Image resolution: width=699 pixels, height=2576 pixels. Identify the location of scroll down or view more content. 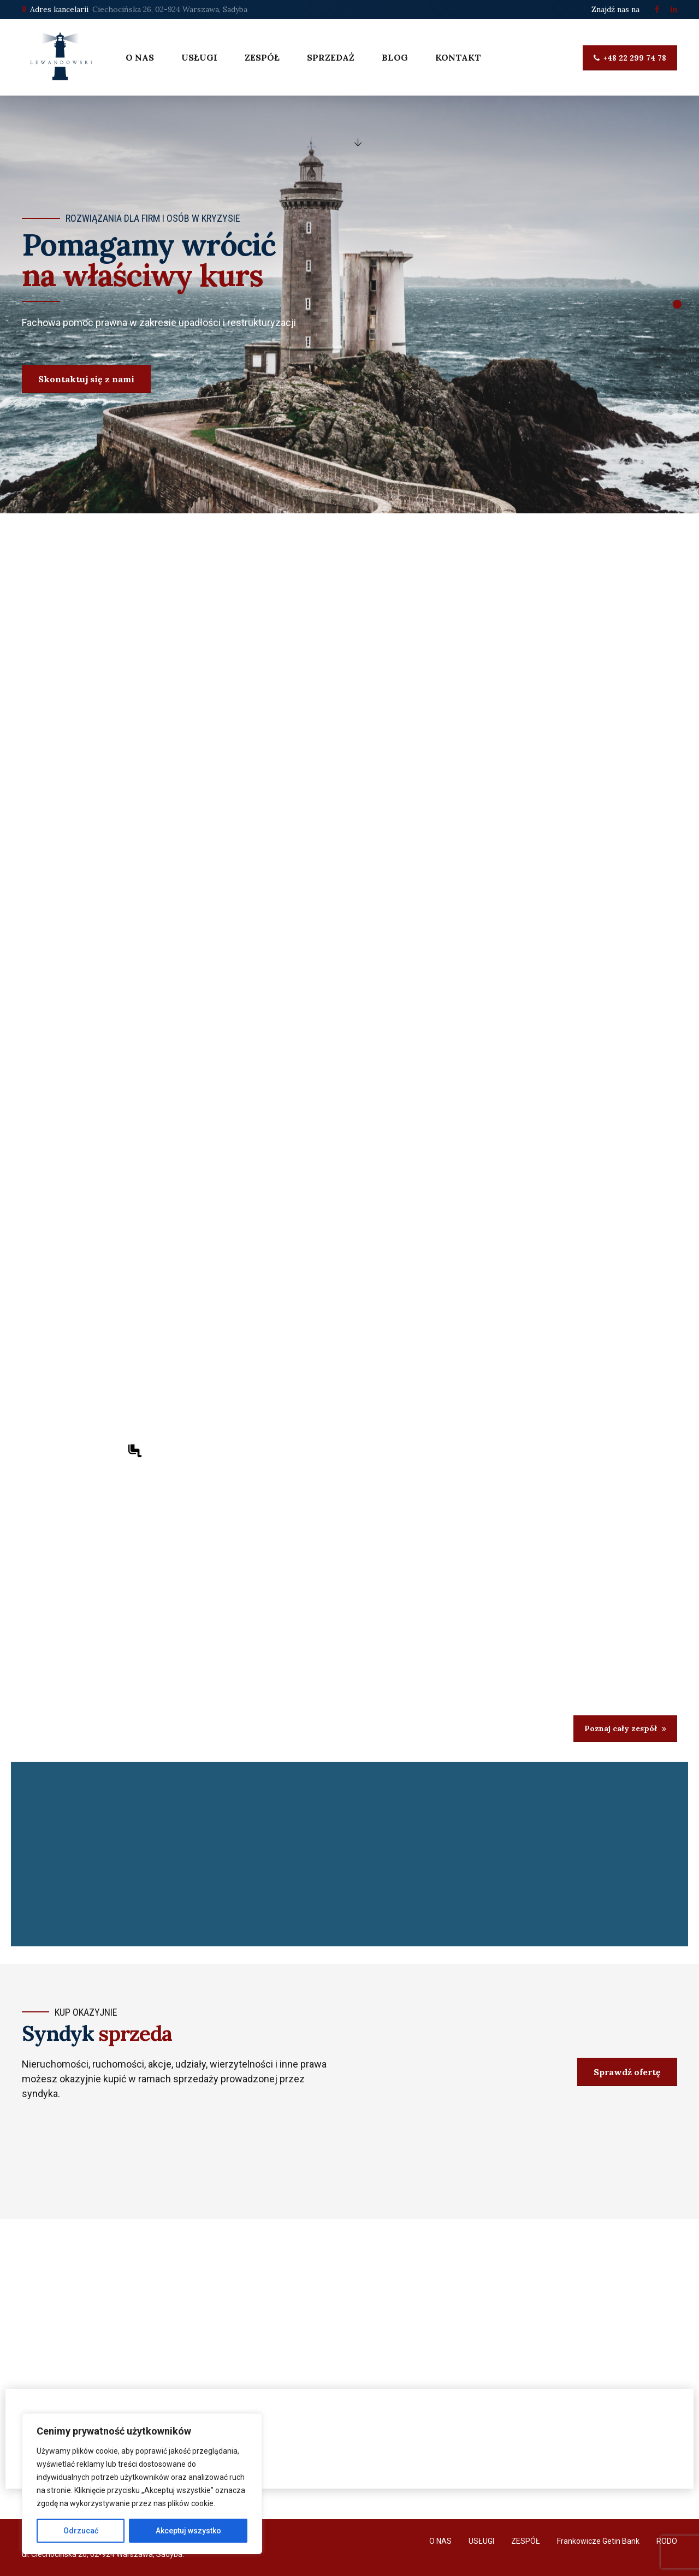
(358, 142).